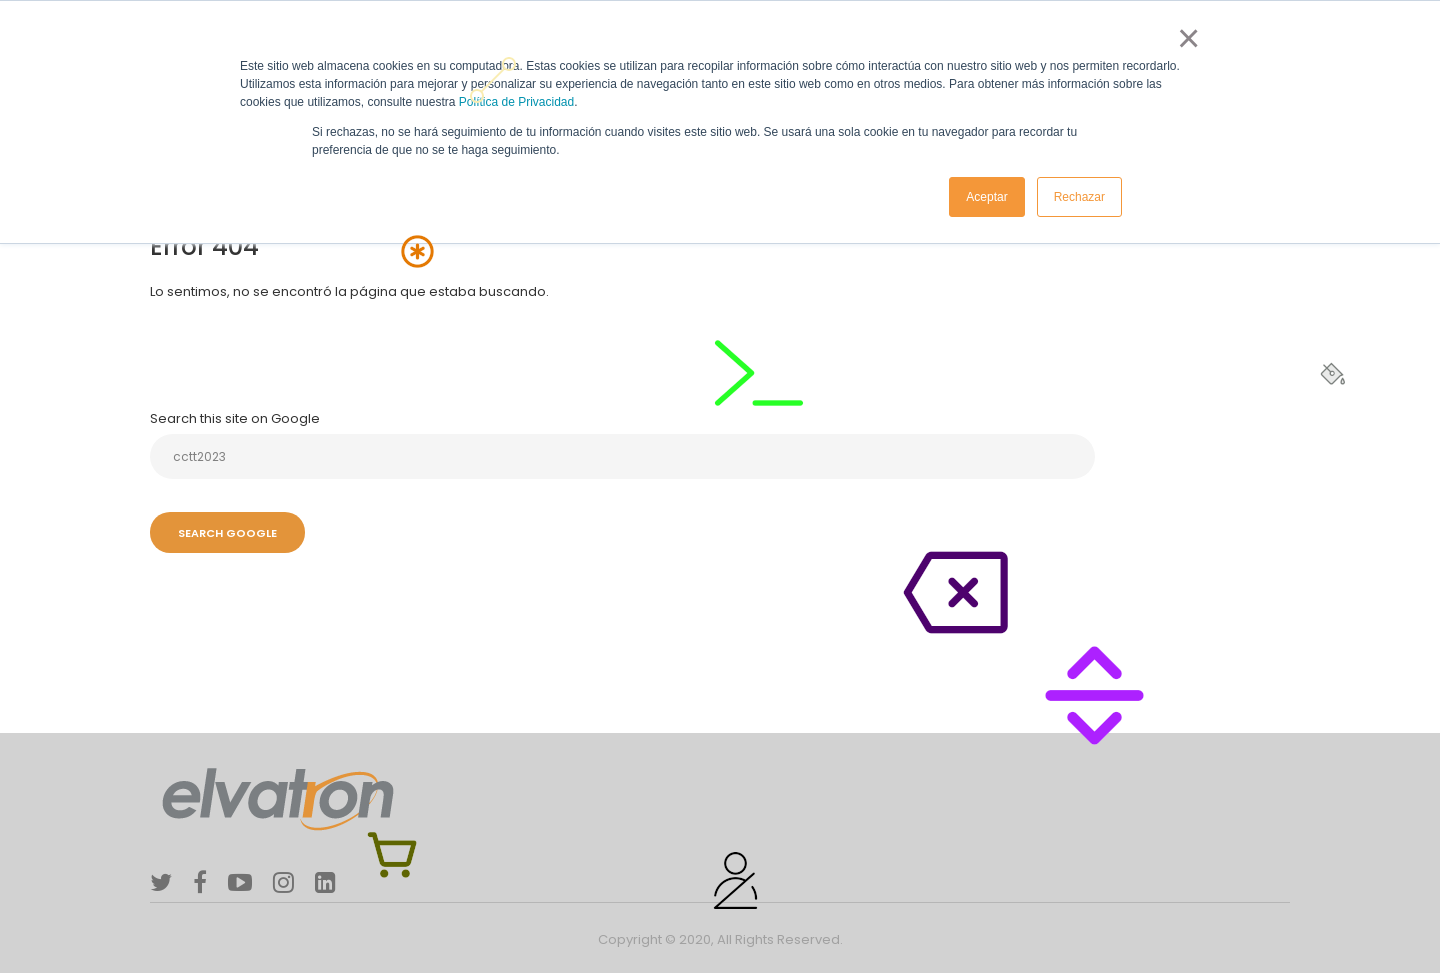 The height and width of the screenshot is (973, 1440). I want to click on insert a horizontal divider between content sections, so click(1094, 695).